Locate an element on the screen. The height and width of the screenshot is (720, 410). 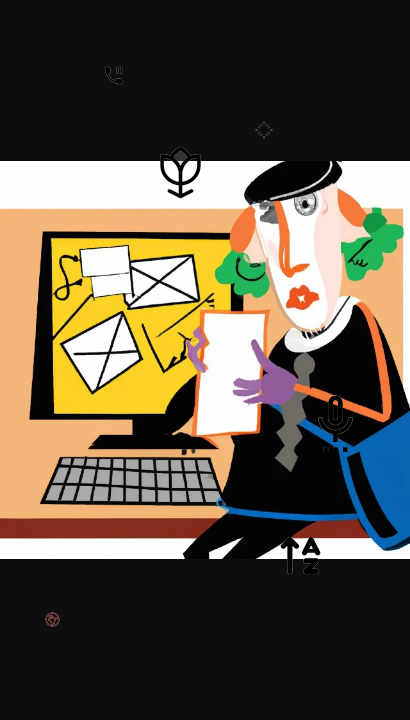
sort alphabetically A to Z is located at coordinates (300, 555).